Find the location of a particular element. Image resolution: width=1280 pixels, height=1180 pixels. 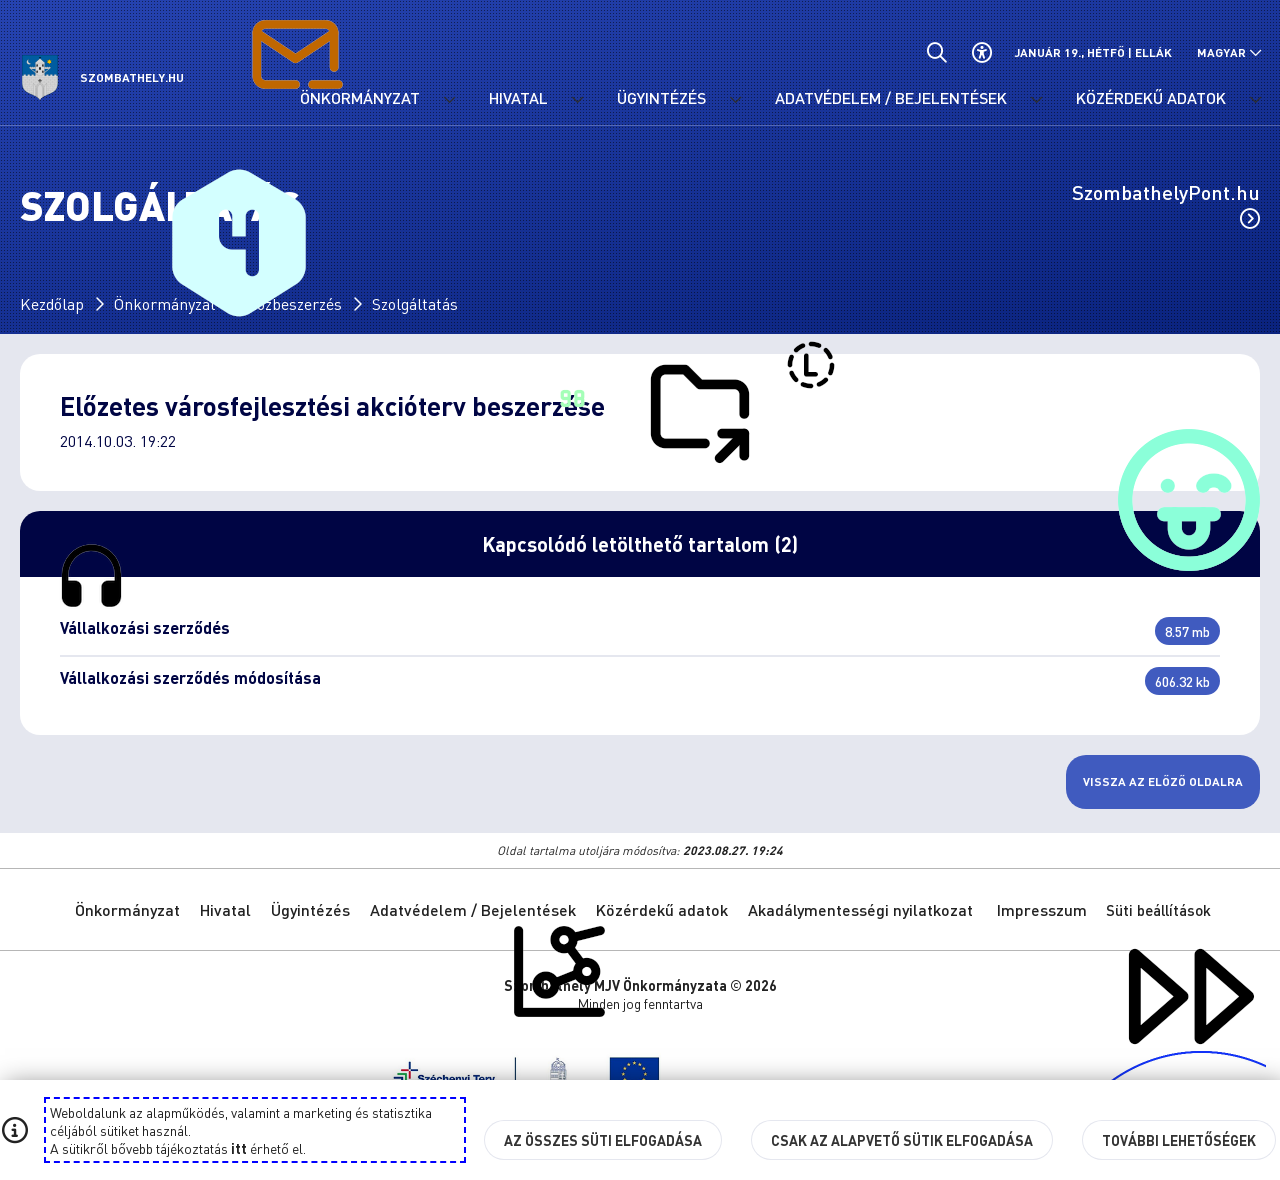

step 4 in a multi-step process is located at coordinates (239, 243).